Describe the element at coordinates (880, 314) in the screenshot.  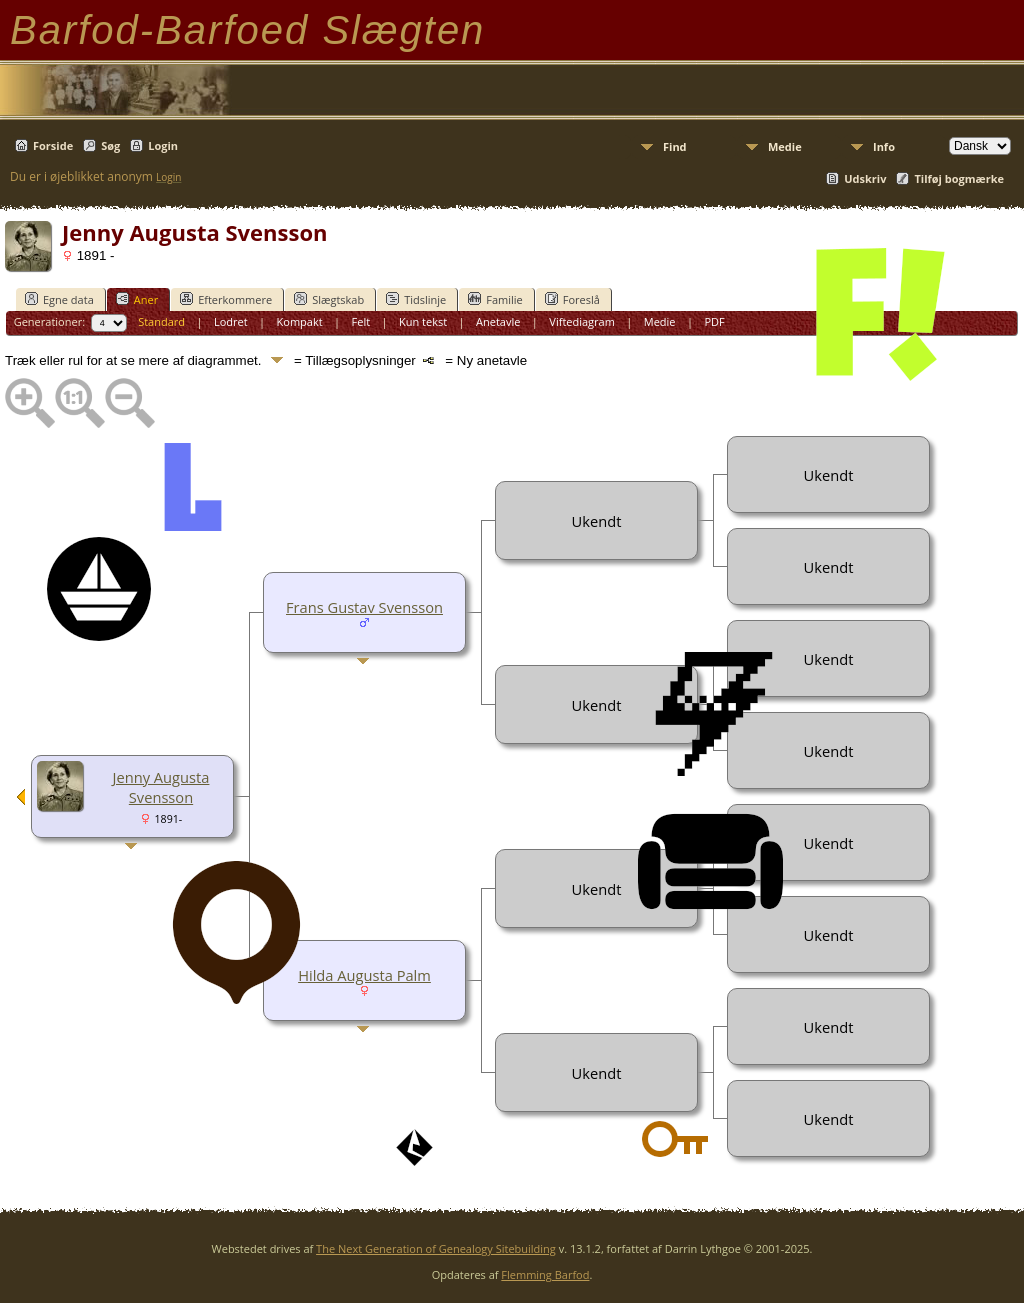
I see `Fritz! brand logo` at that location.